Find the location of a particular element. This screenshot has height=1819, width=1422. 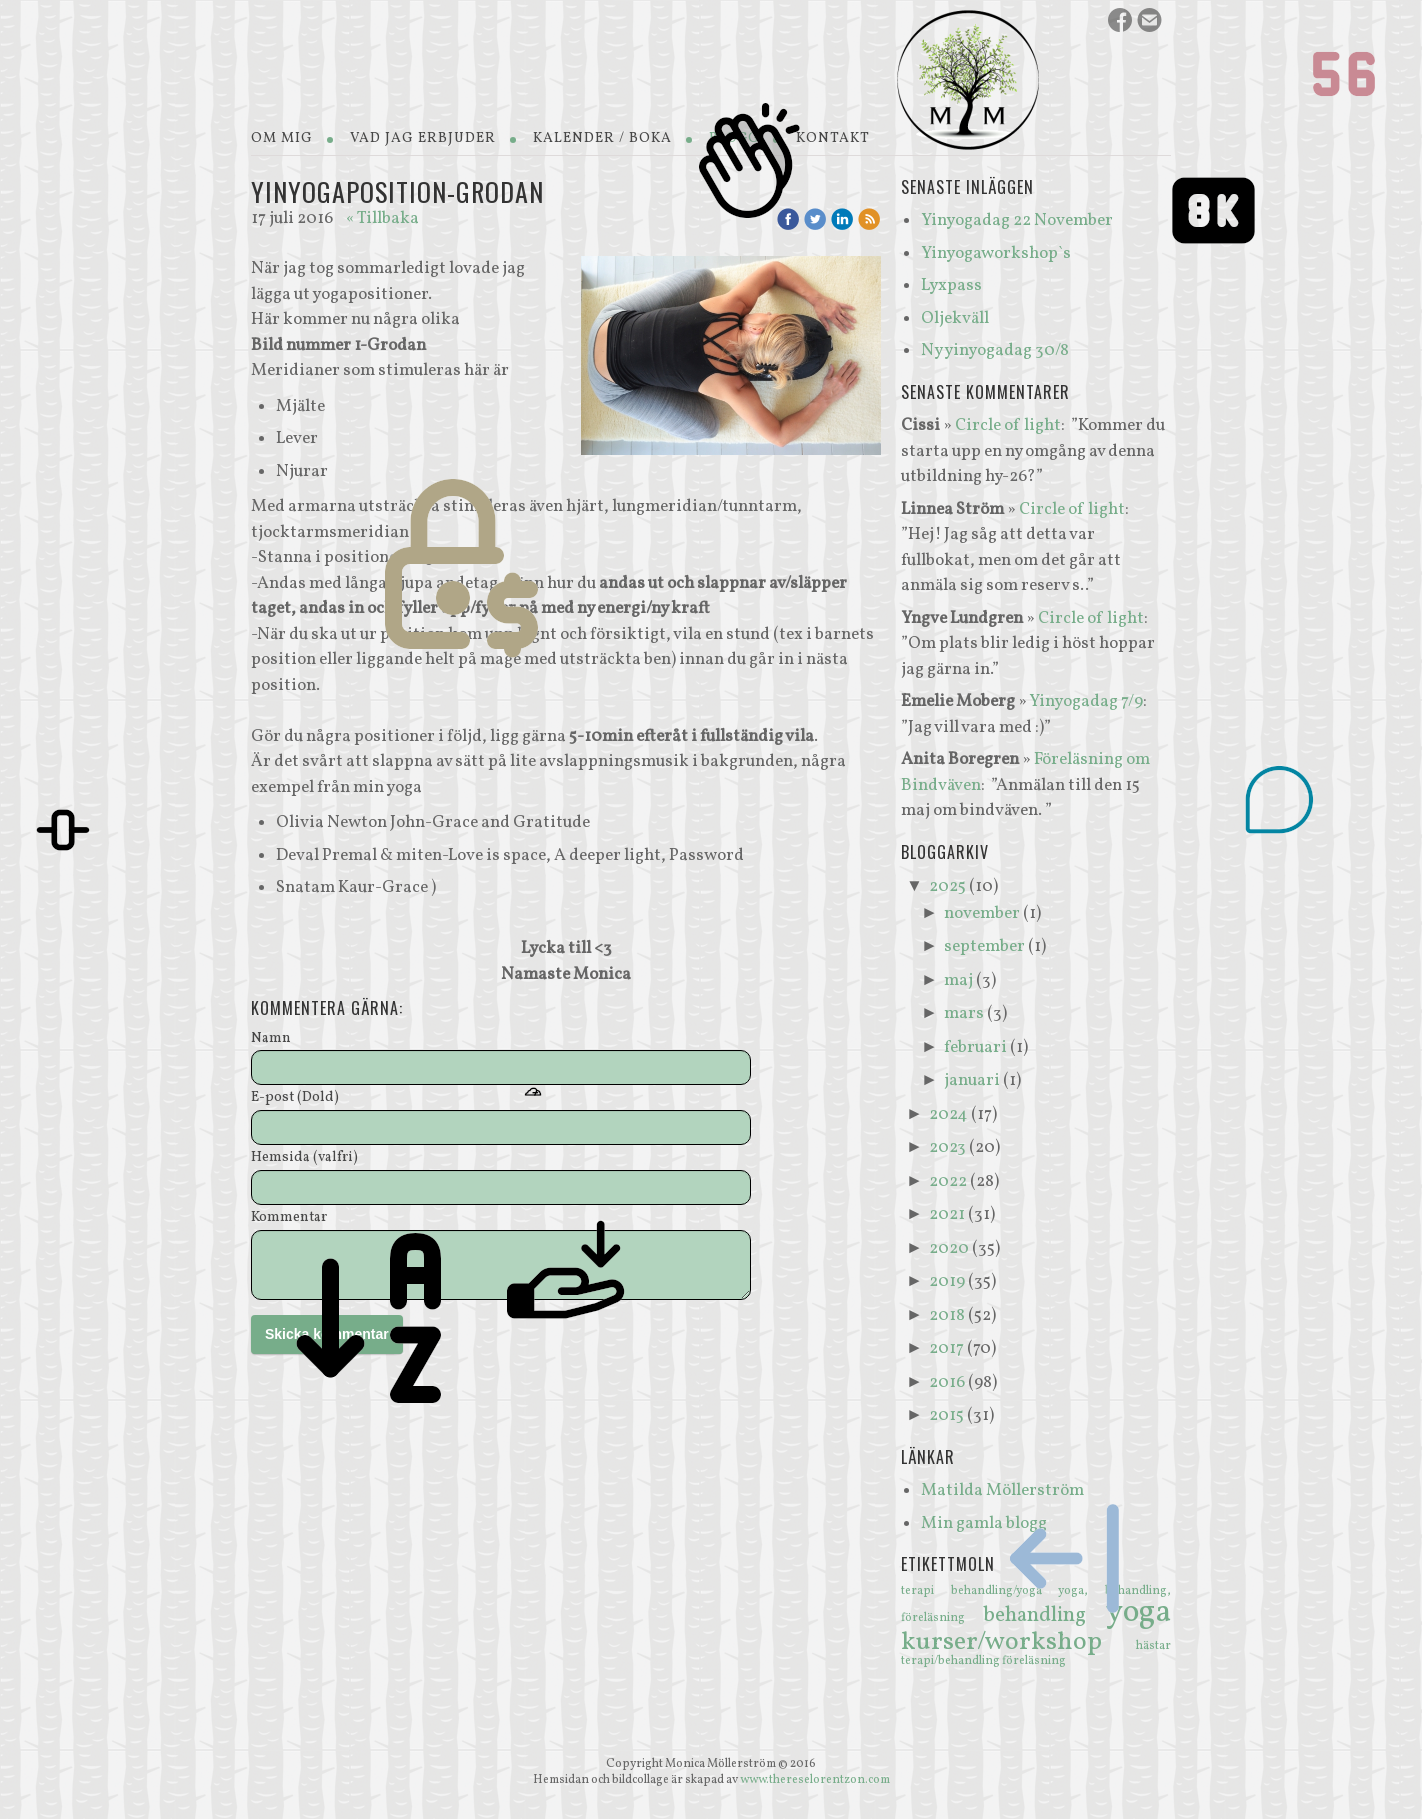

align selected element to vertical center is located at coordinates (63, 830).